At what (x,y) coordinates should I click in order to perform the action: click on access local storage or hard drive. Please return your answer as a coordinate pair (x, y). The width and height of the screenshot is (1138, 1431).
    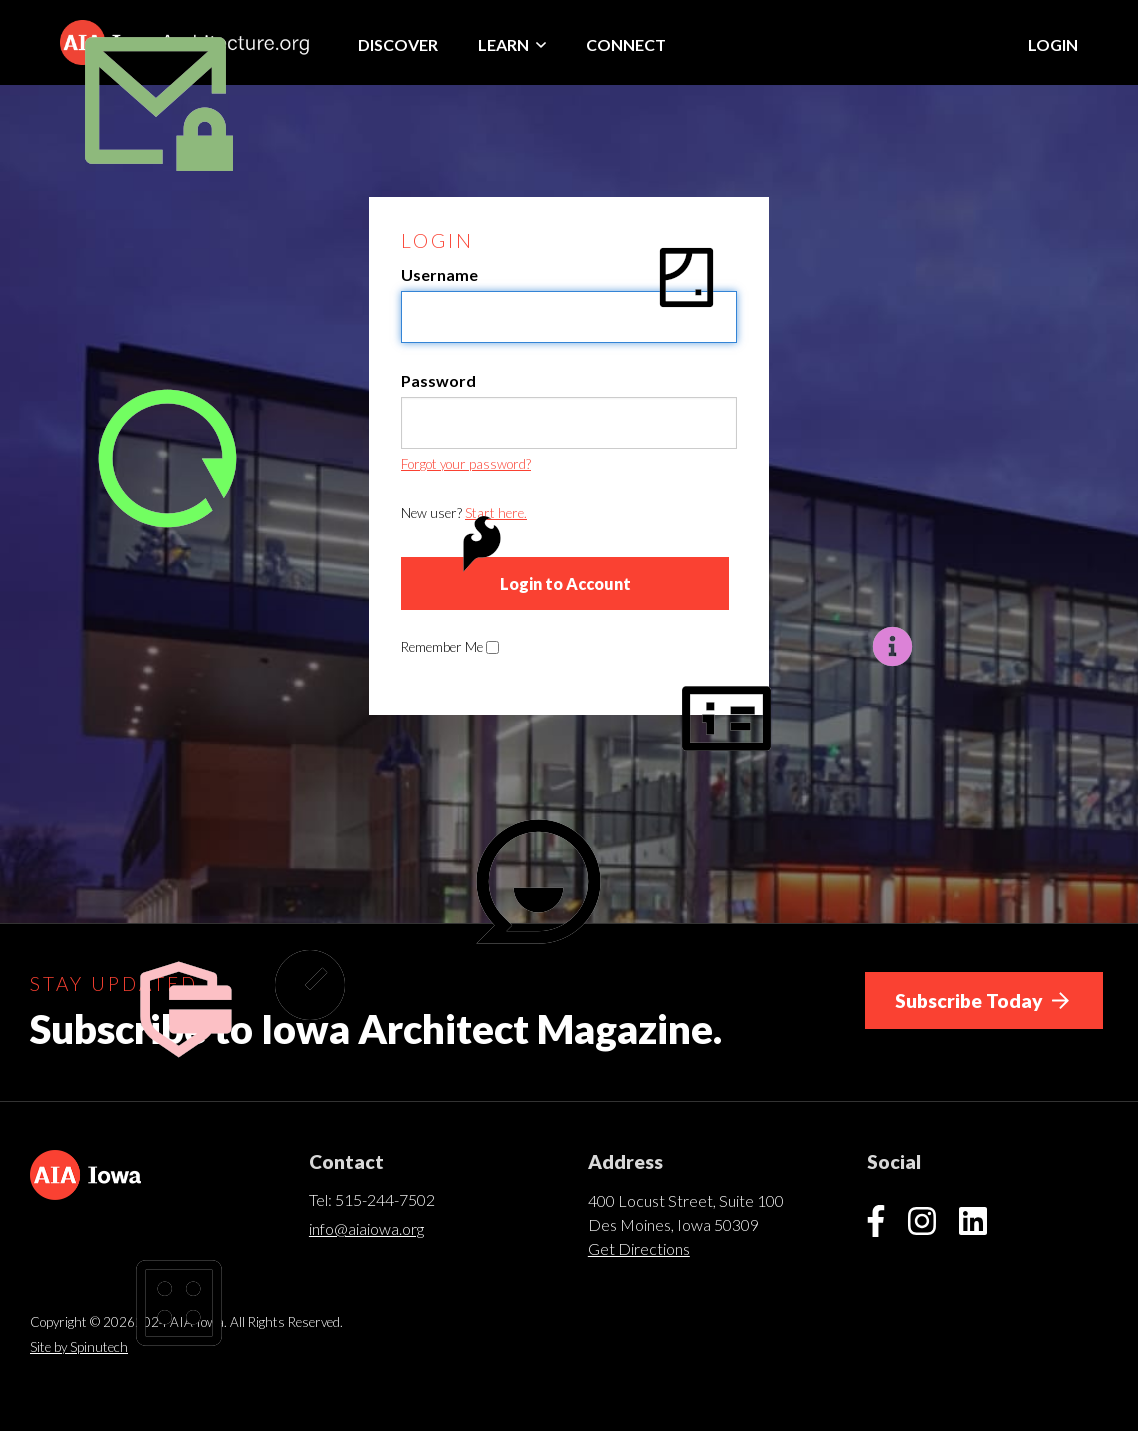
    Looking at the image, I should click on (686, 277).